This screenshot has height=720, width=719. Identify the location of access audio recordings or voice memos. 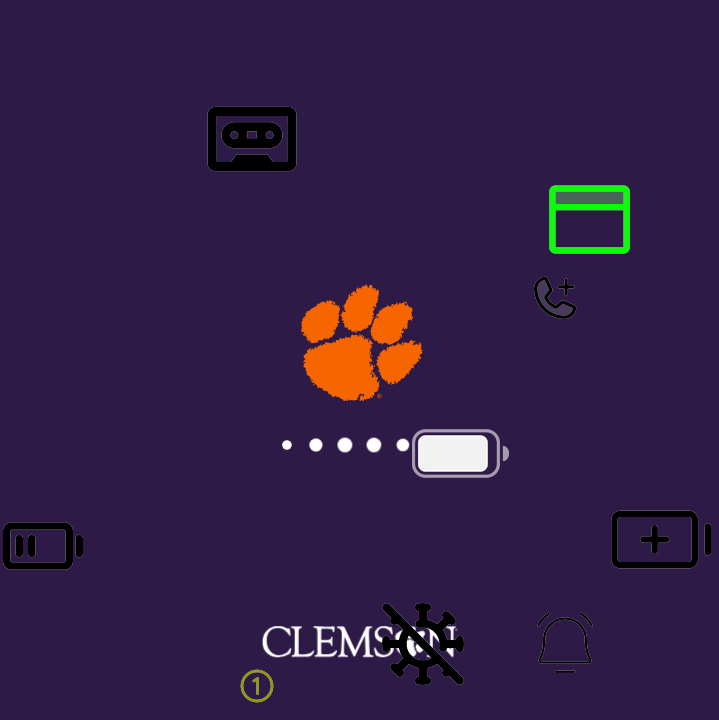
(252, 139).